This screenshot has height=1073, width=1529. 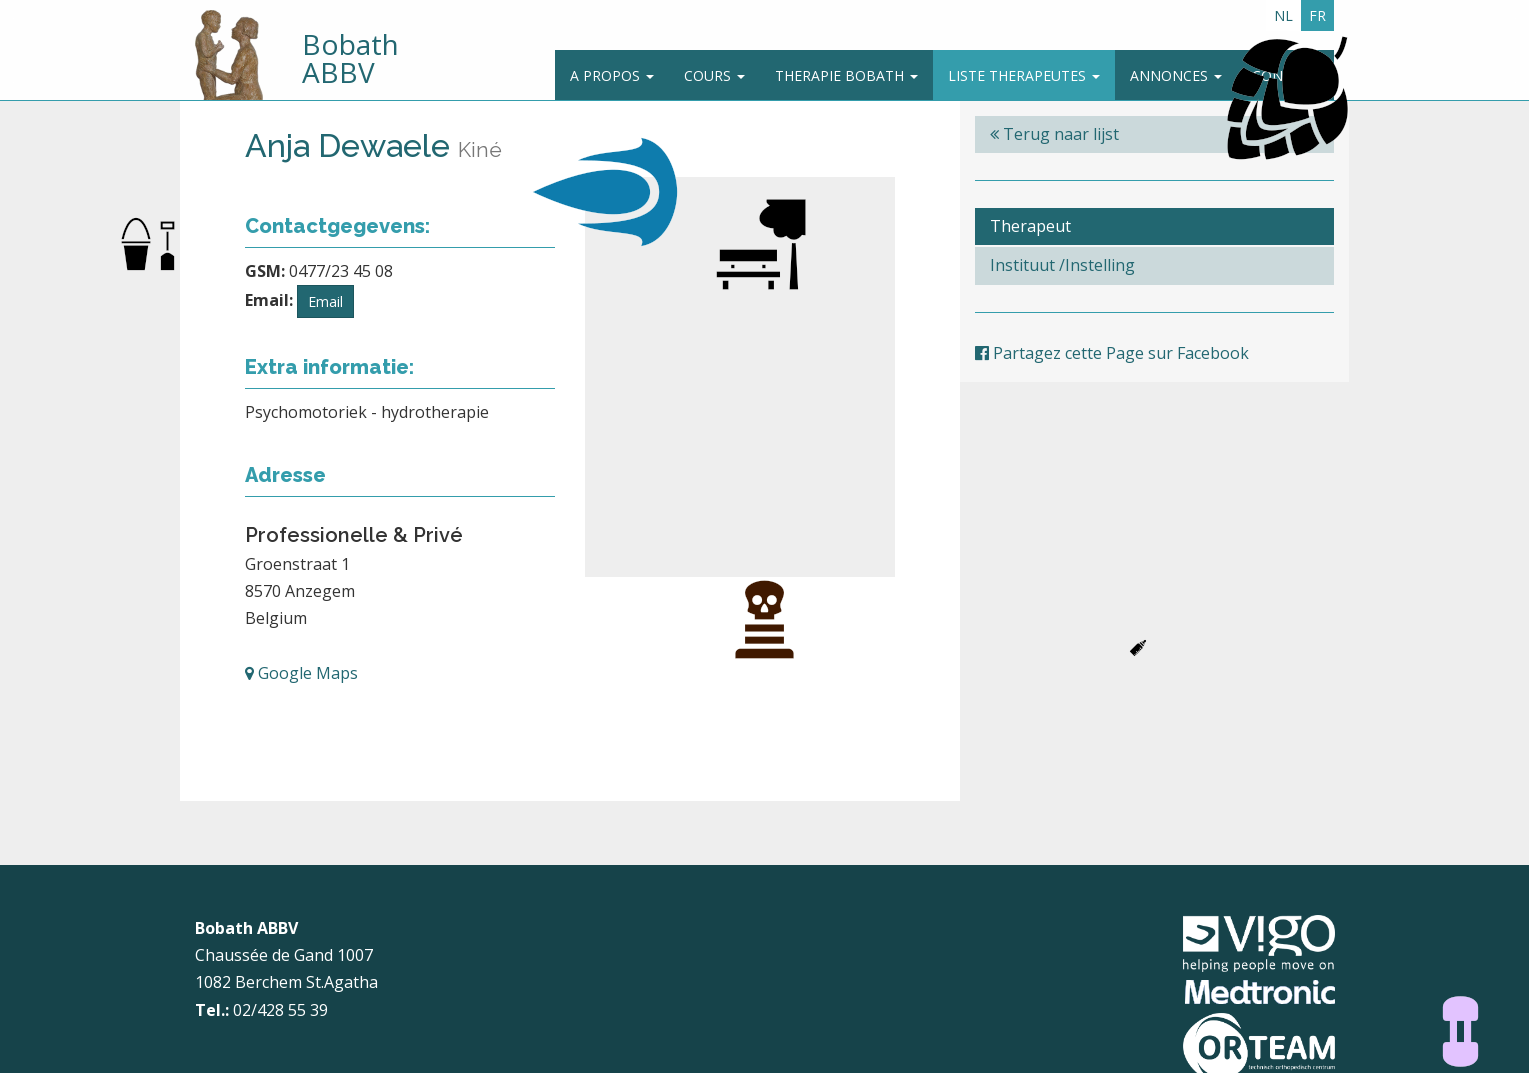 I want to click on indicates a telefrag kill in-game, so click(x=764, y=619).